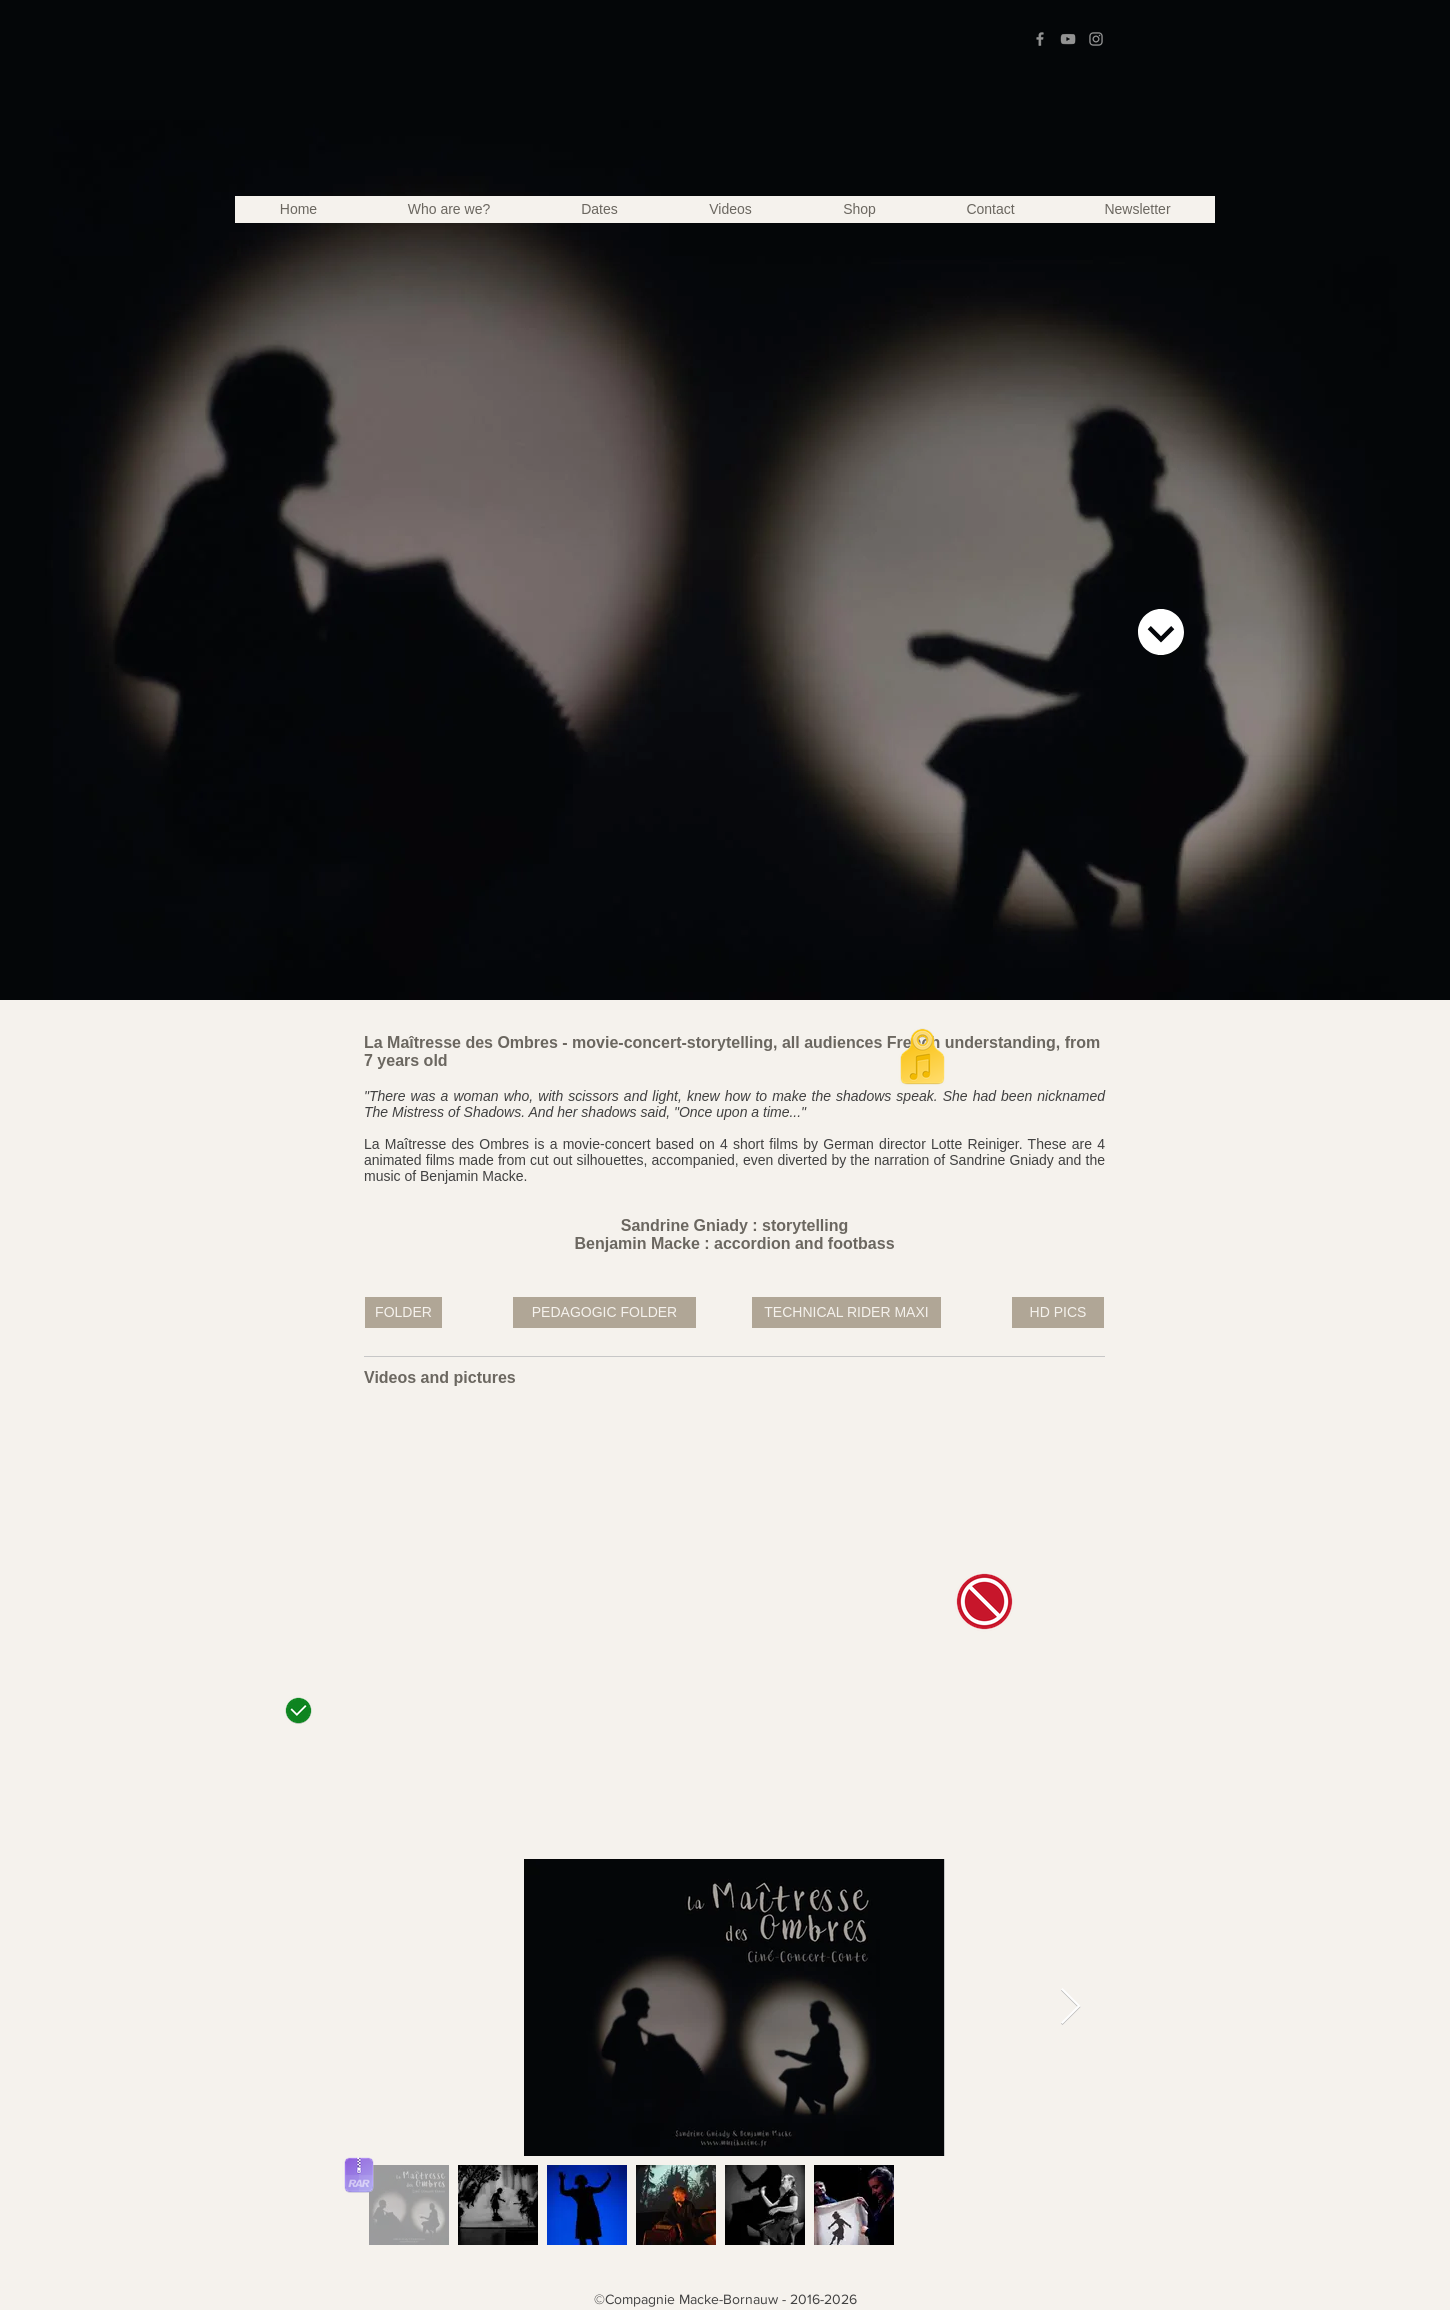 The image size is (1450, 2310). Describe the element at coordinates (298, 1710) in the screenshot. I see `indicates dropbox file is fully synced` at that location.